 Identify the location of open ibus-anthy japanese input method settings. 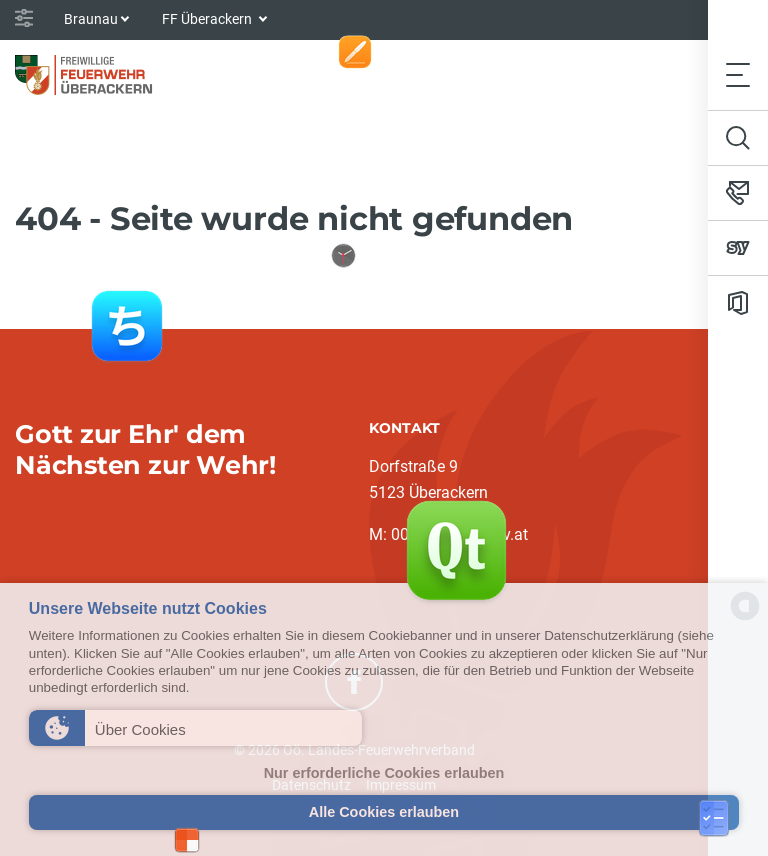
(127, 326).